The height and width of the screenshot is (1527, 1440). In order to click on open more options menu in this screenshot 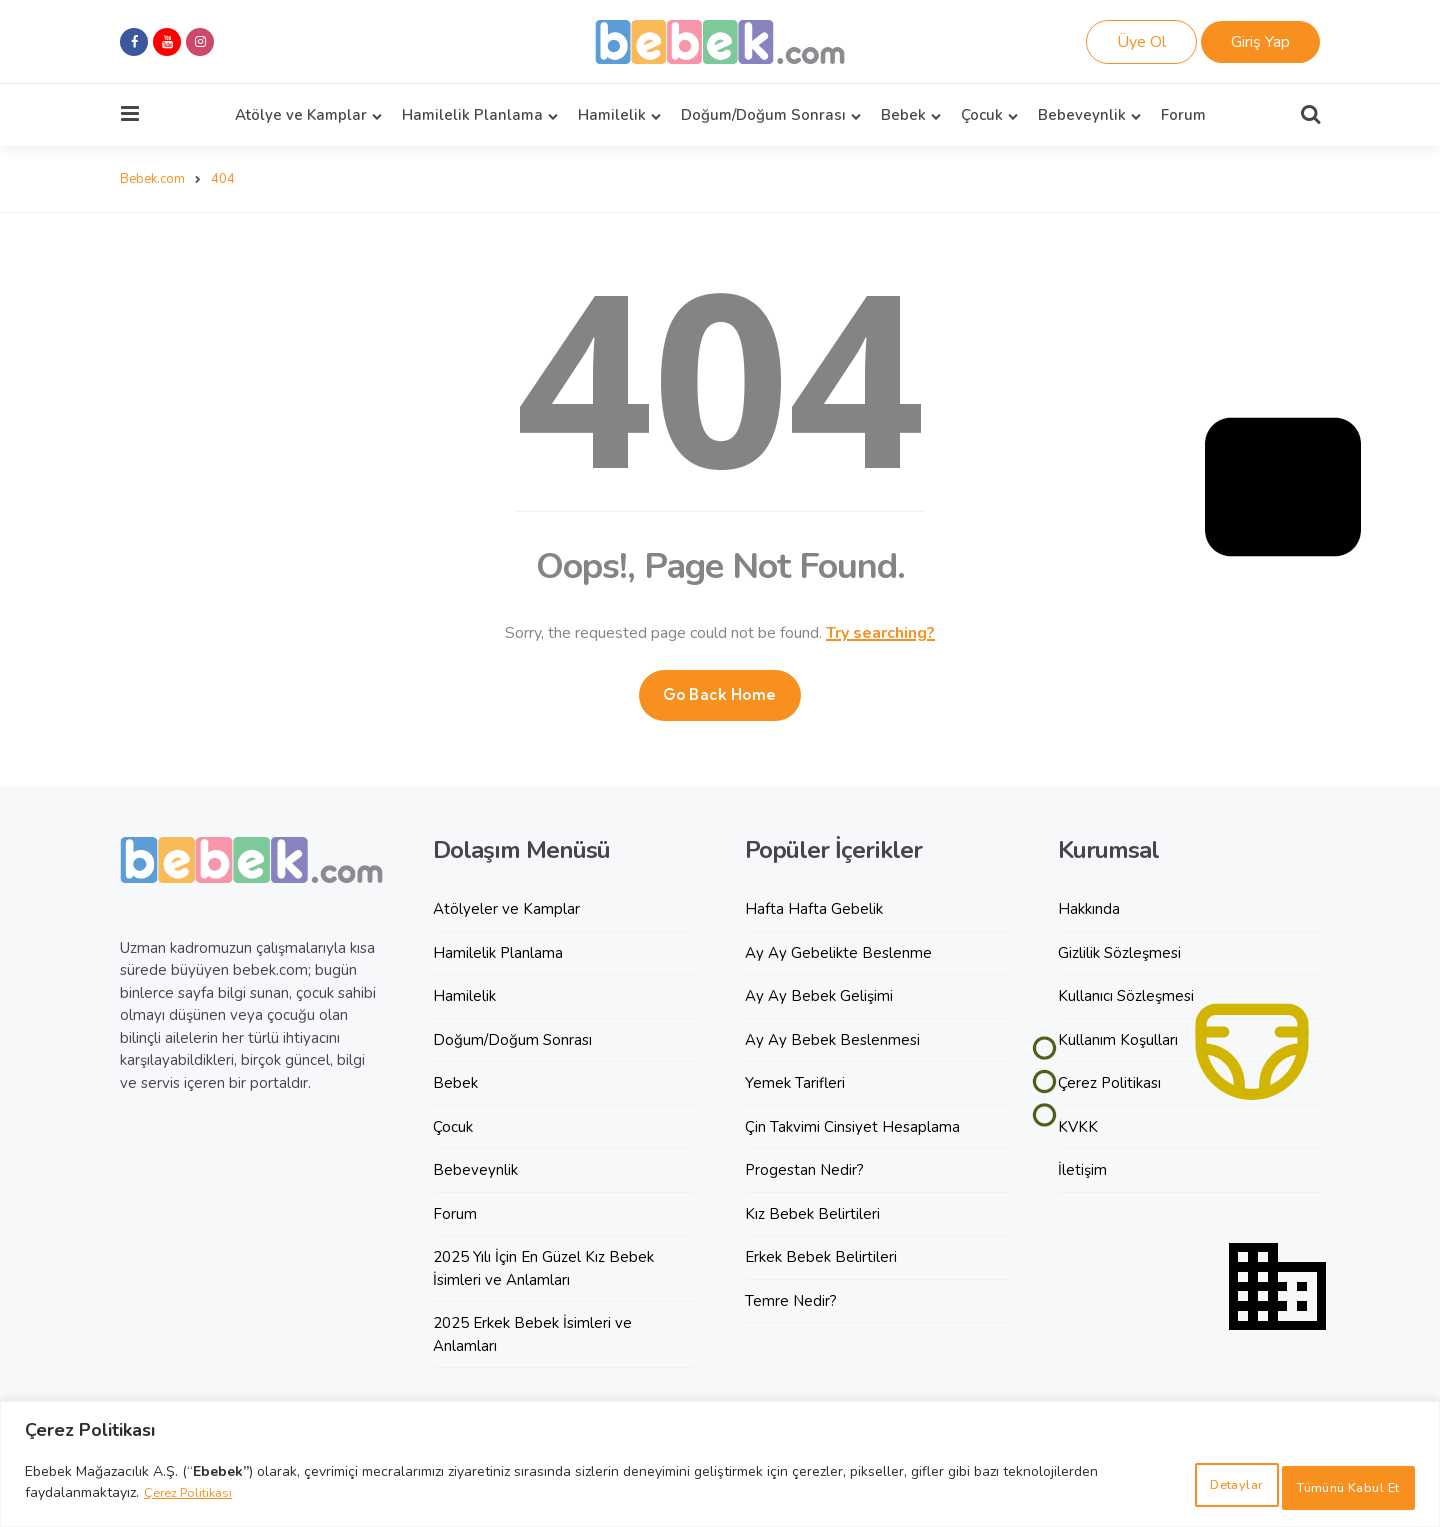, I will do `click(1044, 1081)`.